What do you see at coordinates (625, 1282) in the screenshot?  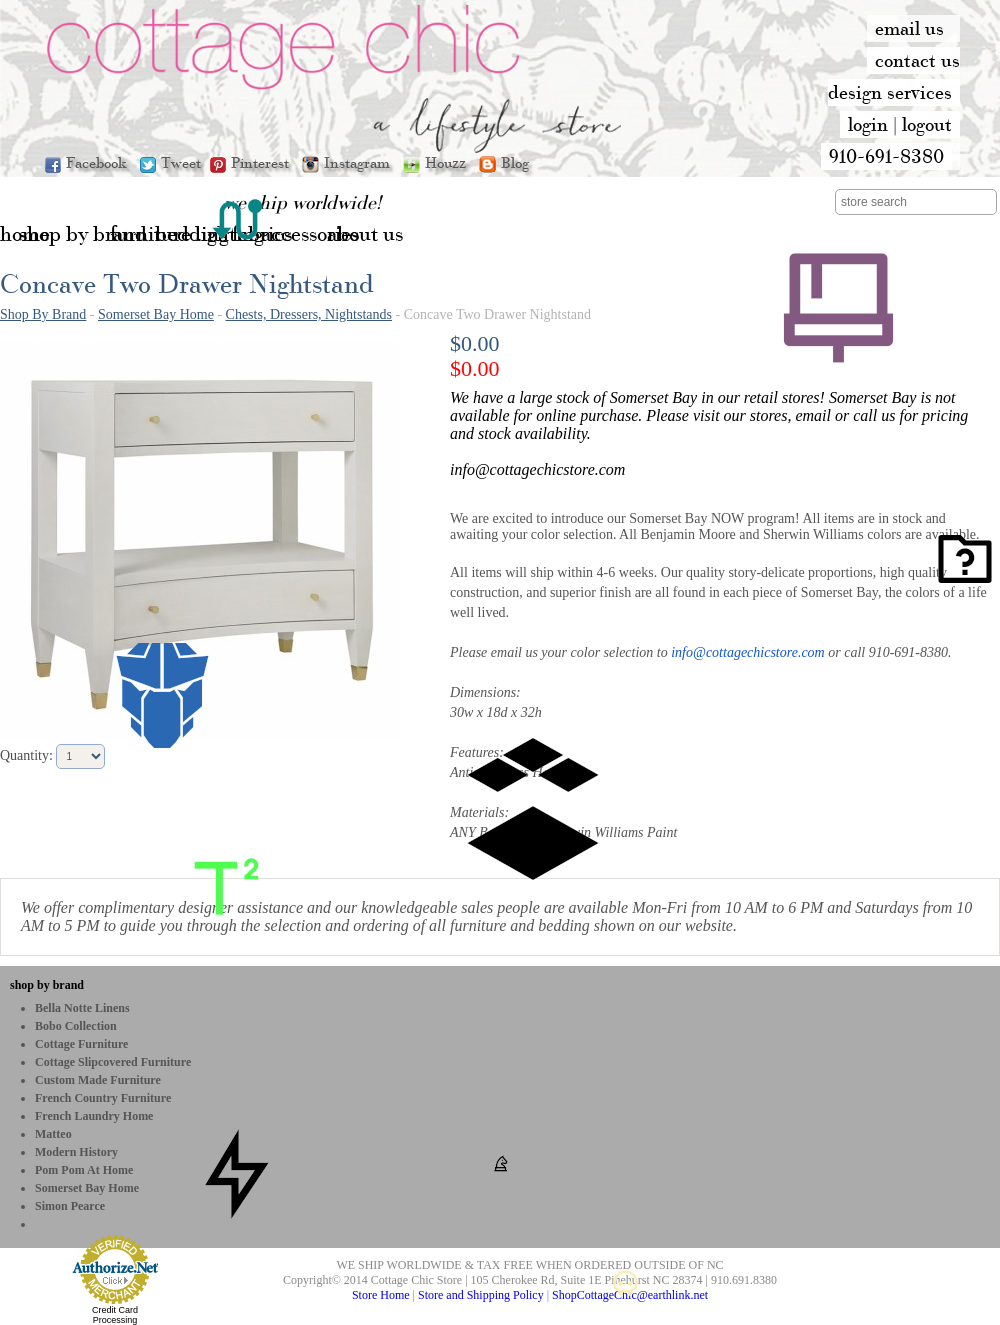 I see `indicates dangerous or hazardous content` at bounding box center [625, 1282].